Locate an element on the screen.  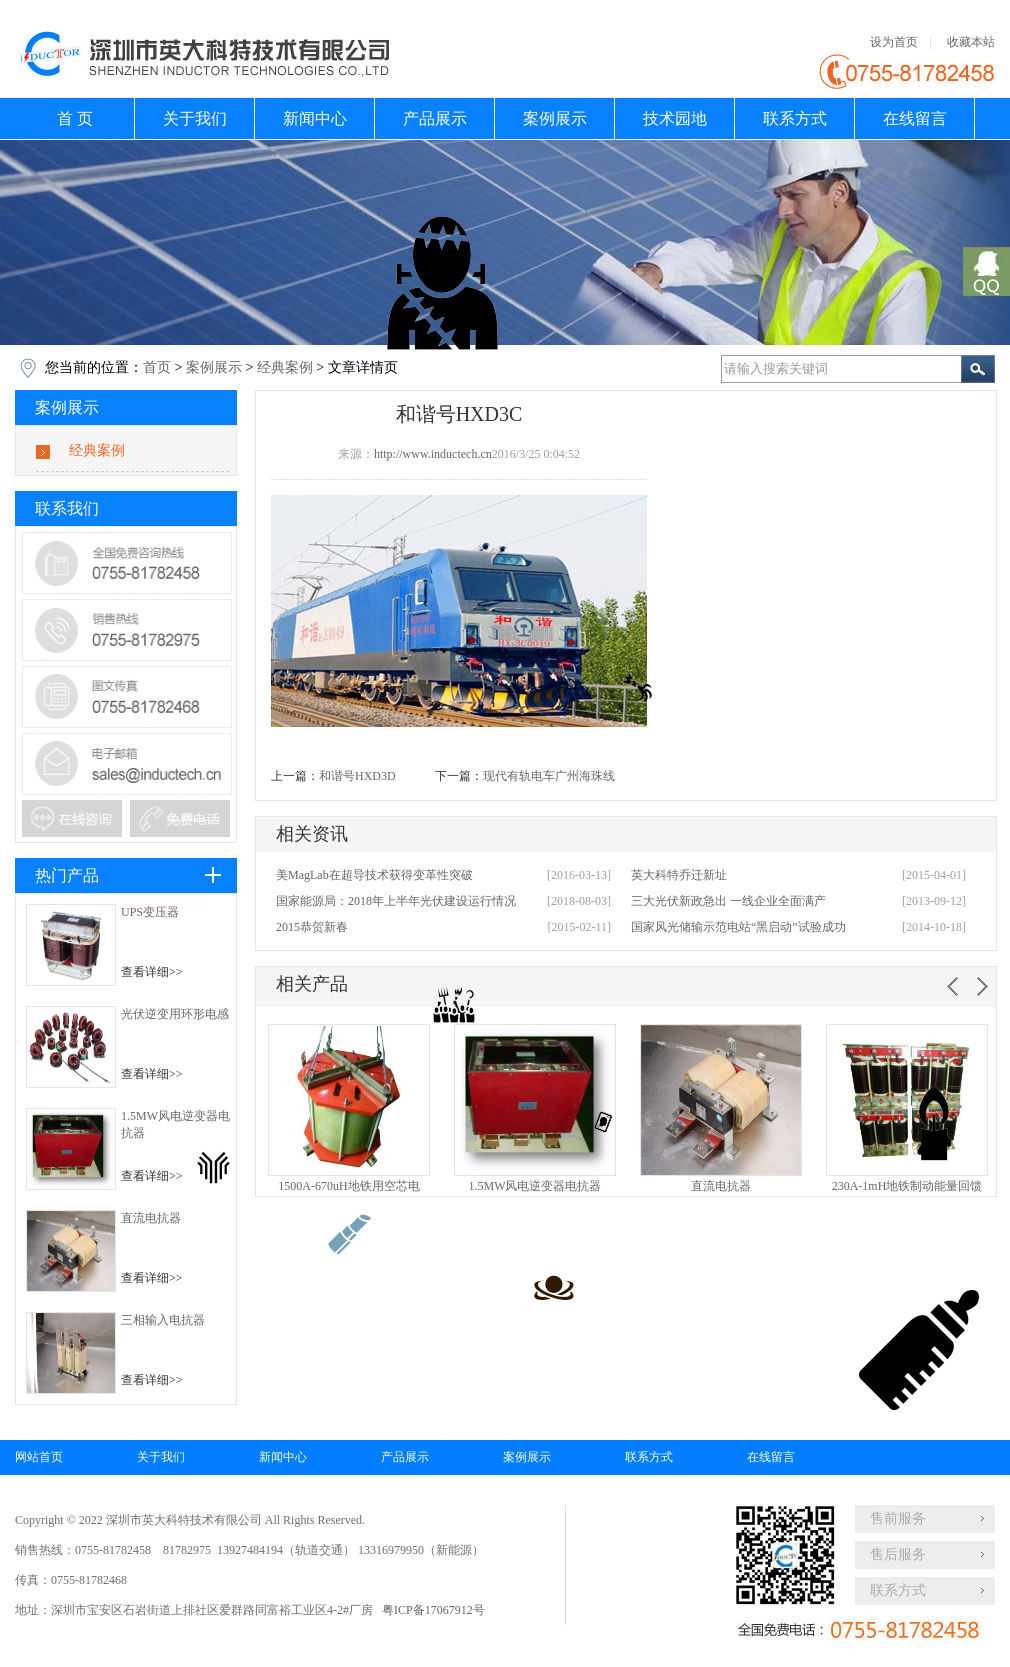
track baby feeding schedule is located at coordinates (919, 1350).